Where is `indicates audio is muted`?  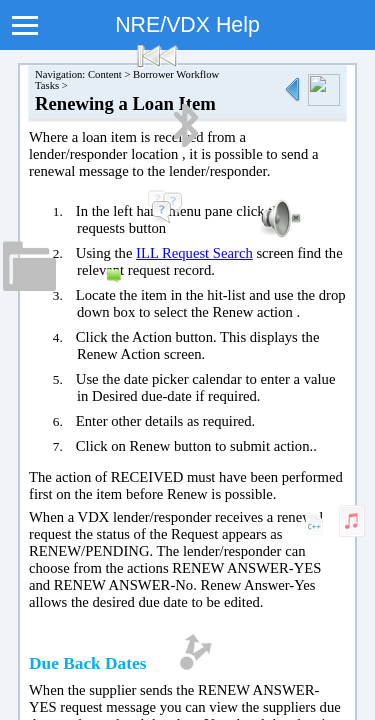
indicates audio is muted is located at coordinates (280, 218).